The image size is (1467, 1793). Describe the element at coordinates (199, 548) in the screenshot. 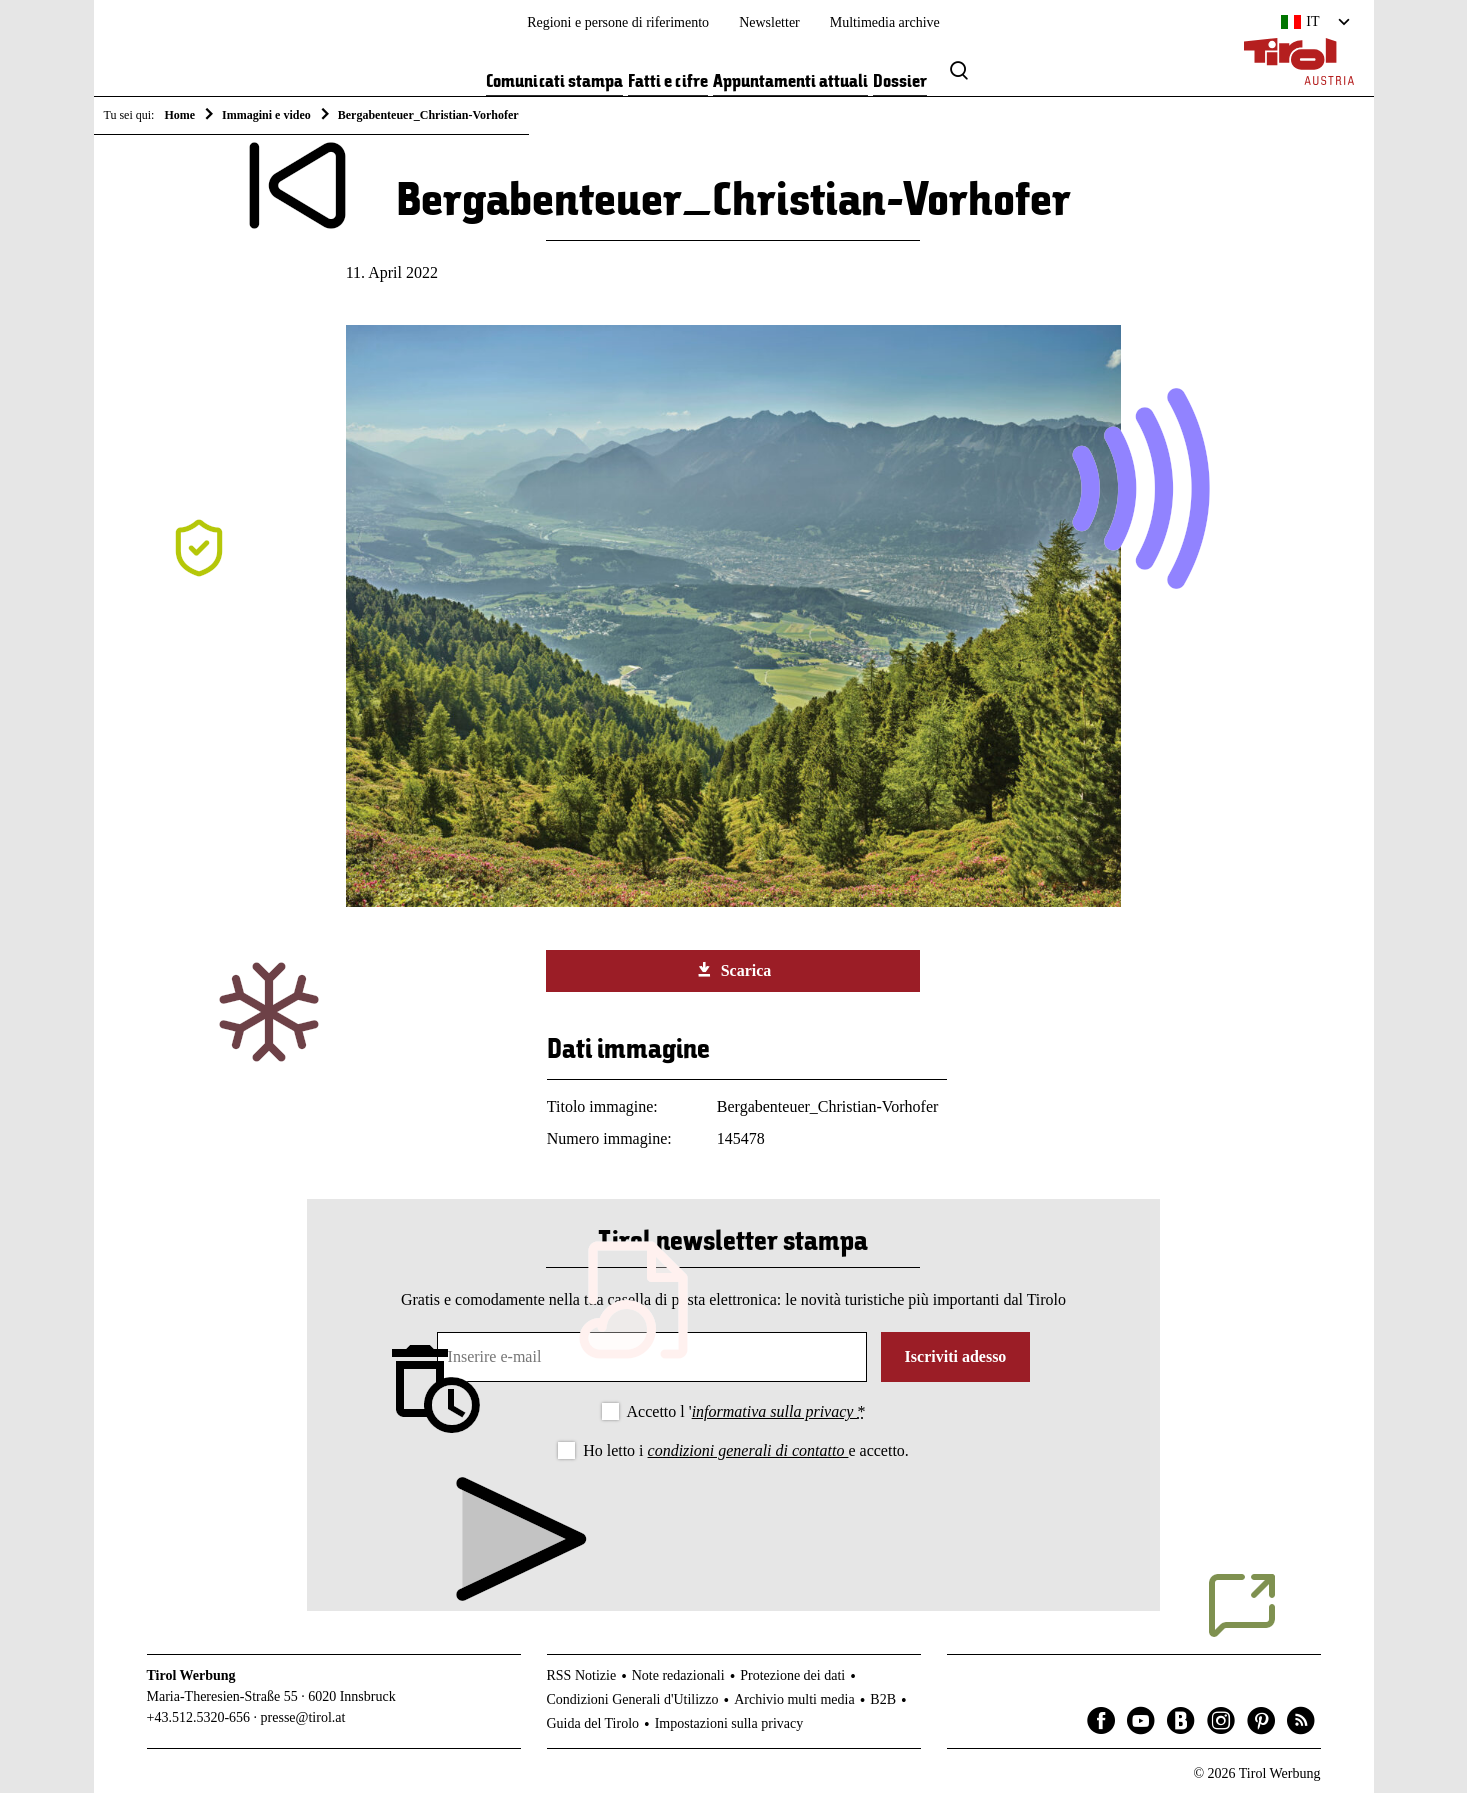

I see `indicates verified security or protection status` at that location.